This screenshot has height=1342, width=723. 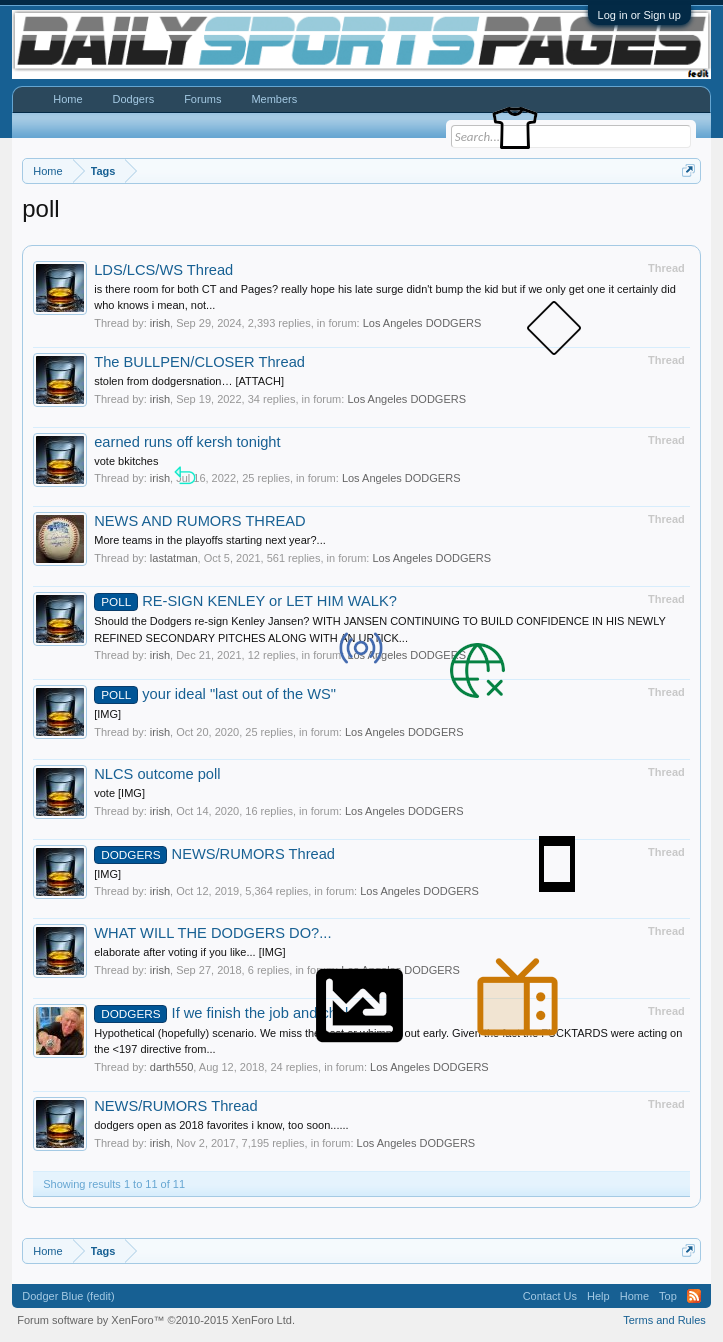 What do you see at coordinates (361, 648) in the screenshot?
I see `start a live broadcast or stream` at bounding box center [361, 648].